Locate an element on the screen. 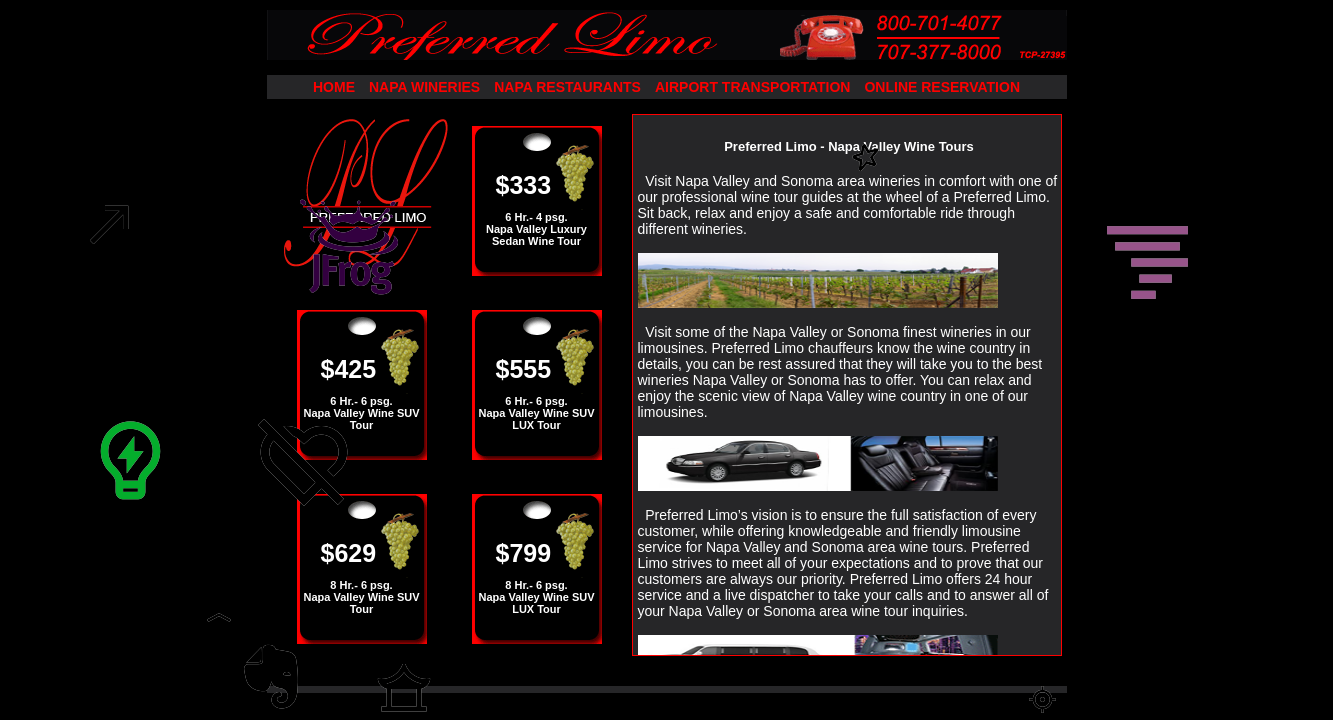 This screenshot has height=720, width=1333. apache spark logo is located at coordinates (865, 157).